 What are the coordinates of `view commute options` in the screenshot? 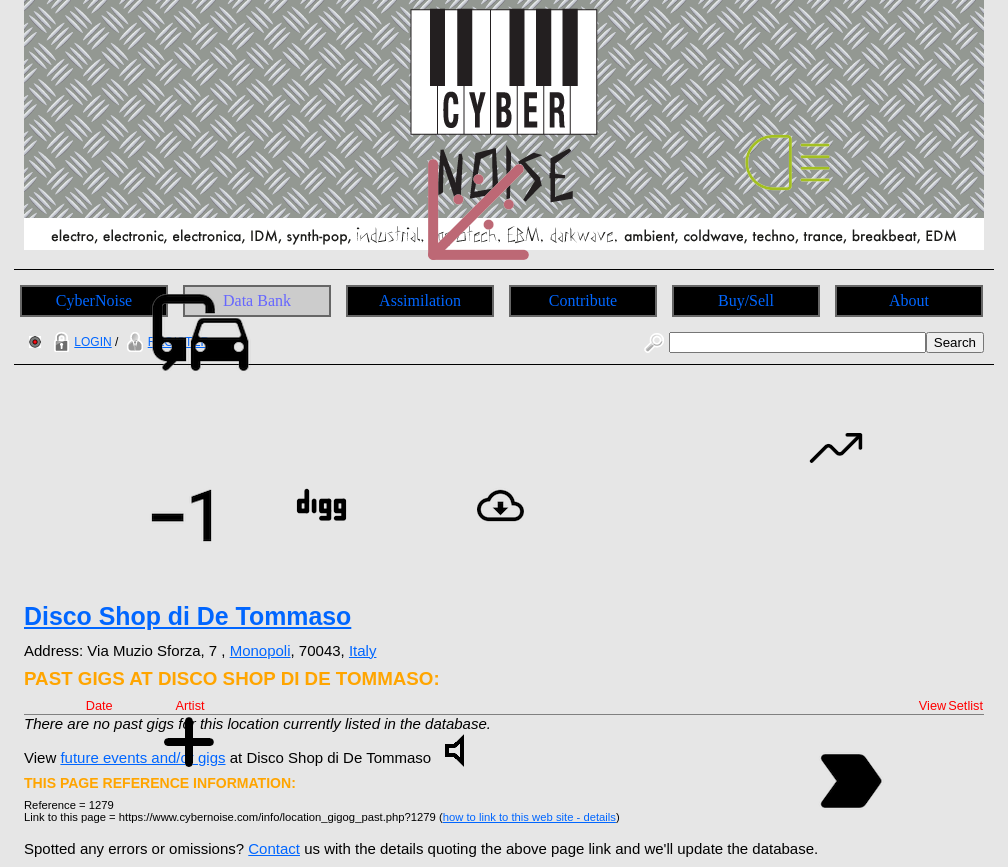 It's located at (200, 332).